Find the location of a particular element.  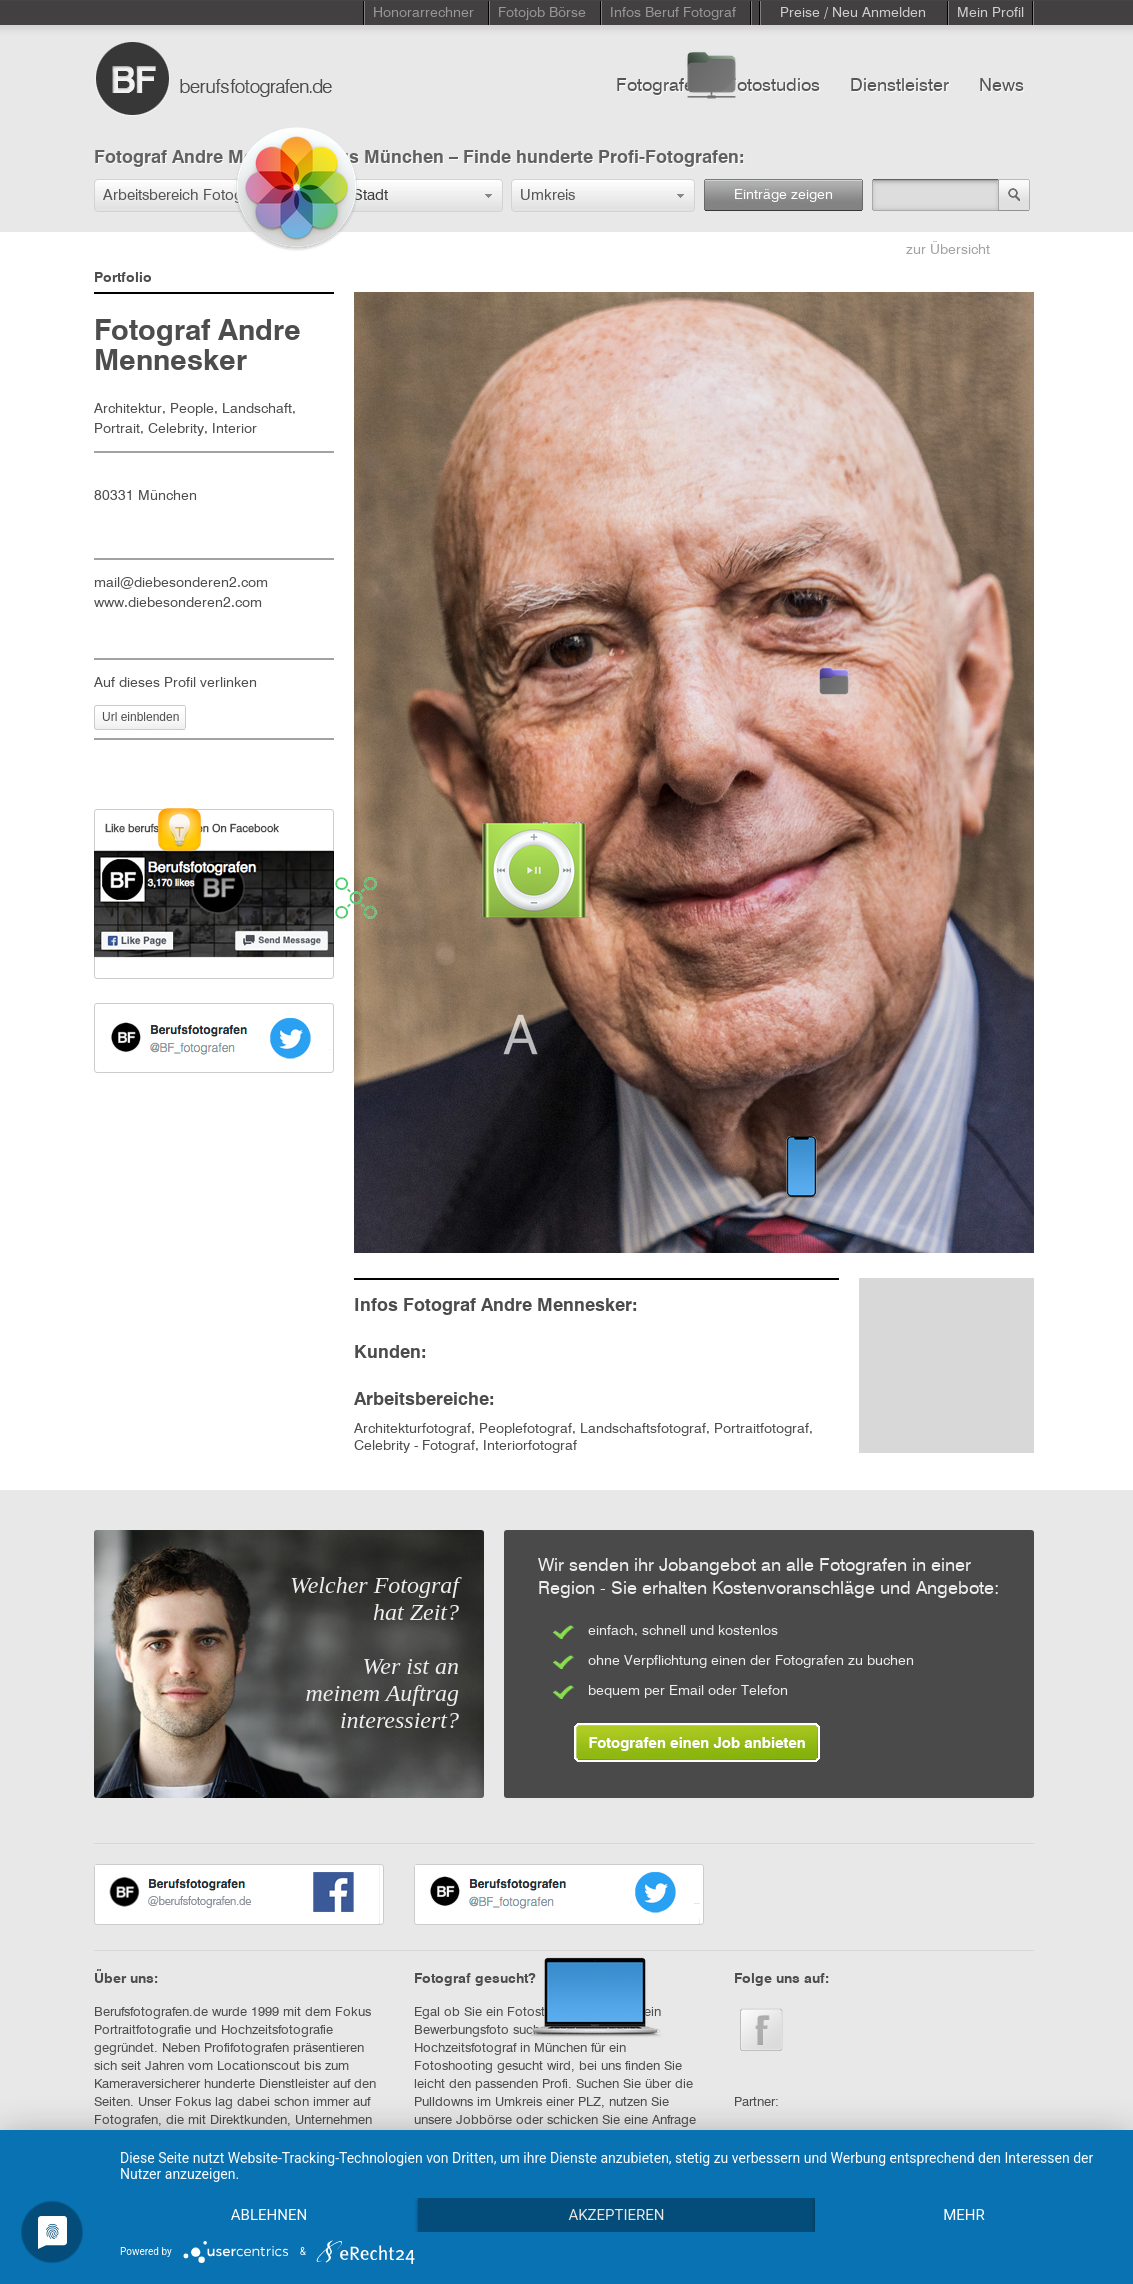

open the Tips app for helpful hints and tutorials is located at coordinates (179, 829).